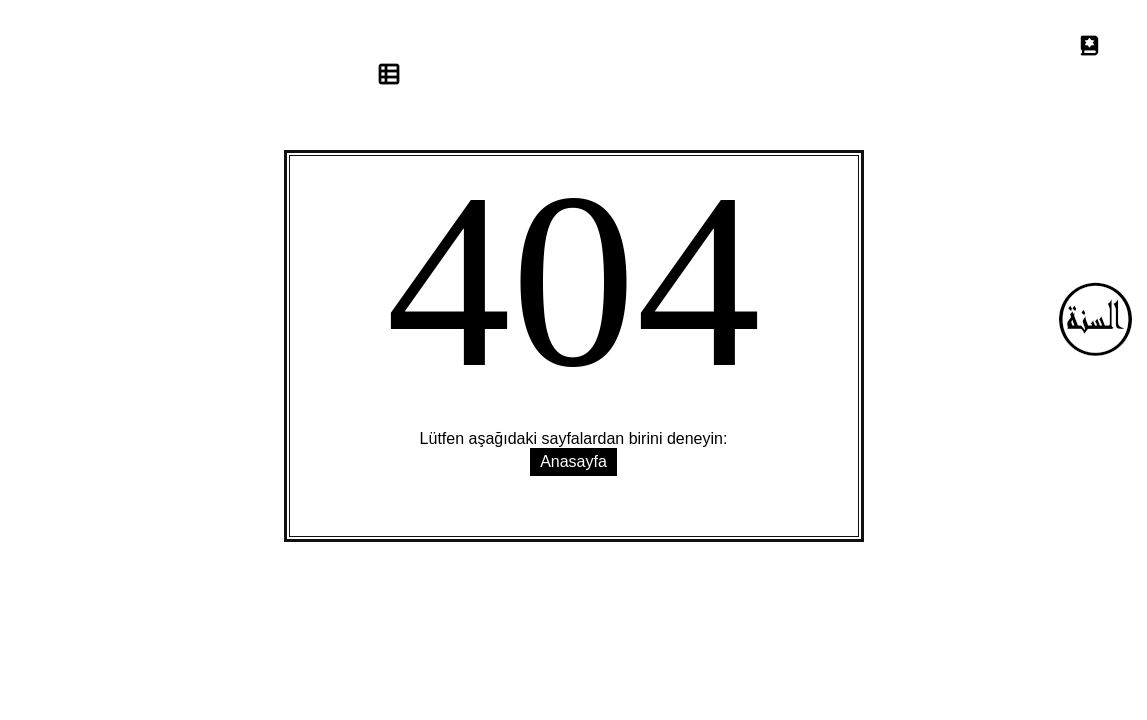 The image size is (1147, 720). I want to click on access Jewish religious texts or scriptures, so click(1089, 45).